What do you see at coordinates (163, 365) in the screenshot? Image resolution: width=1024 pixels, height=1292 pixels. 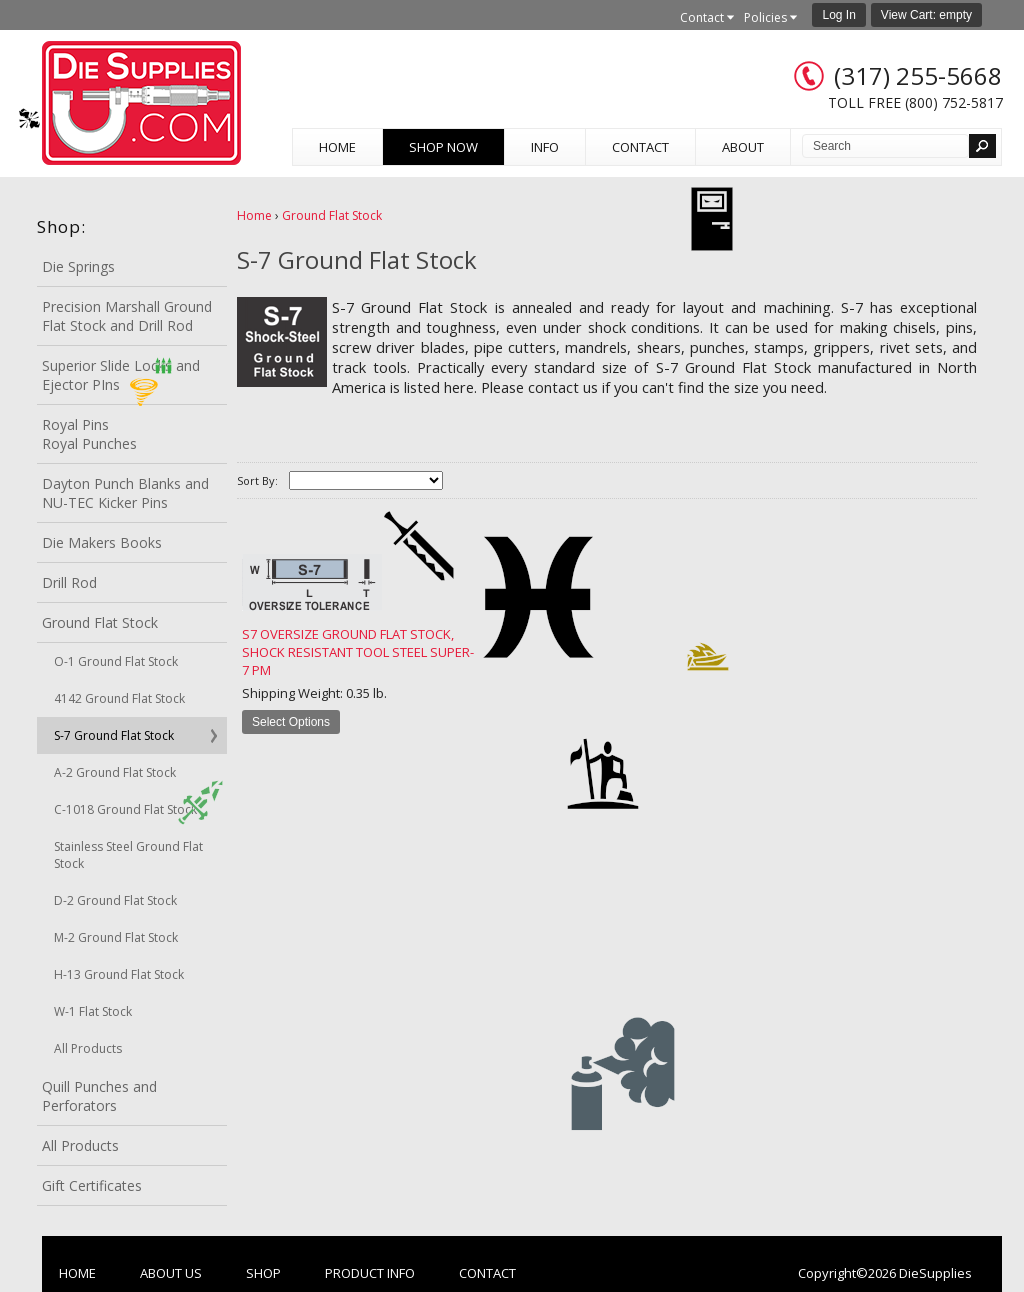 I see `ammunition or bullet inventory indicator` at bounding box center [163, 365].